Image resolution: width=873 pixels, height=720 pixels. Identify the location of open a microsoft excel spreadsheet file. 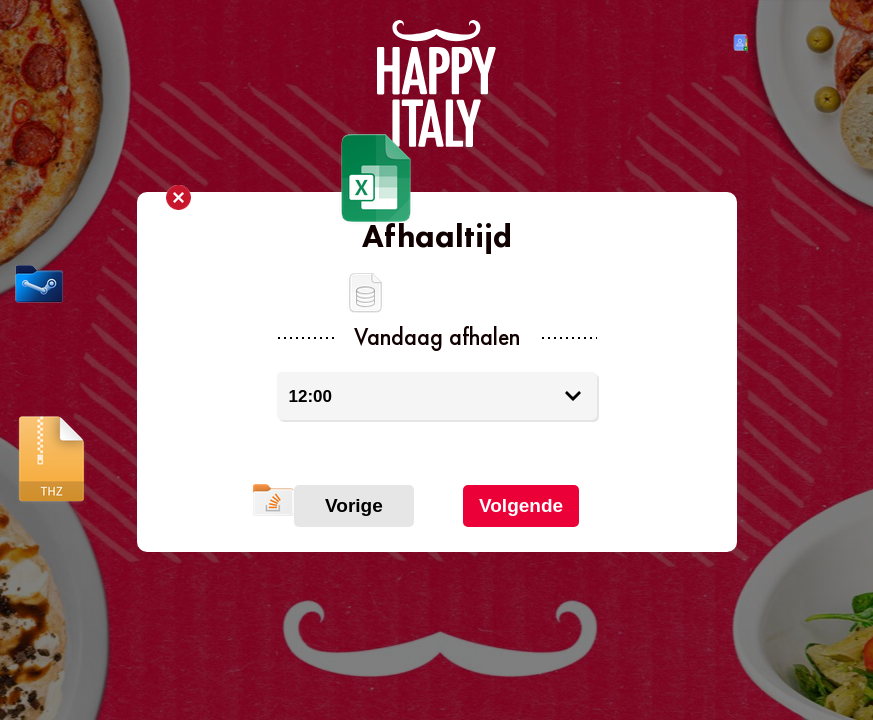
(376, 178).